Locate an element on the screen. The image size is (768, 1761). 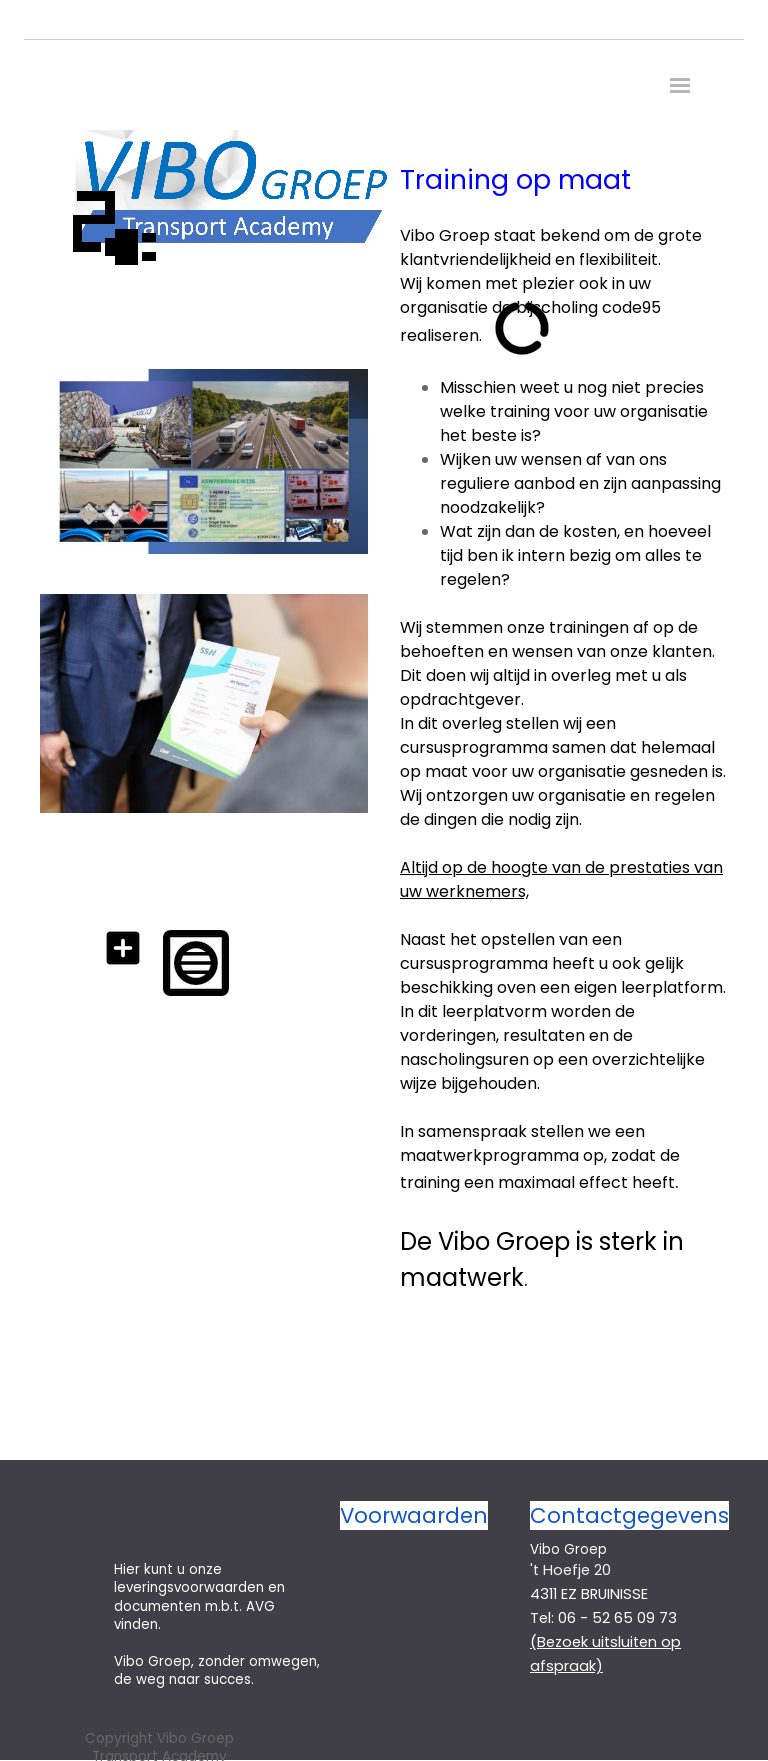
access heating and cooling controls is located at coordinates (196, 963).